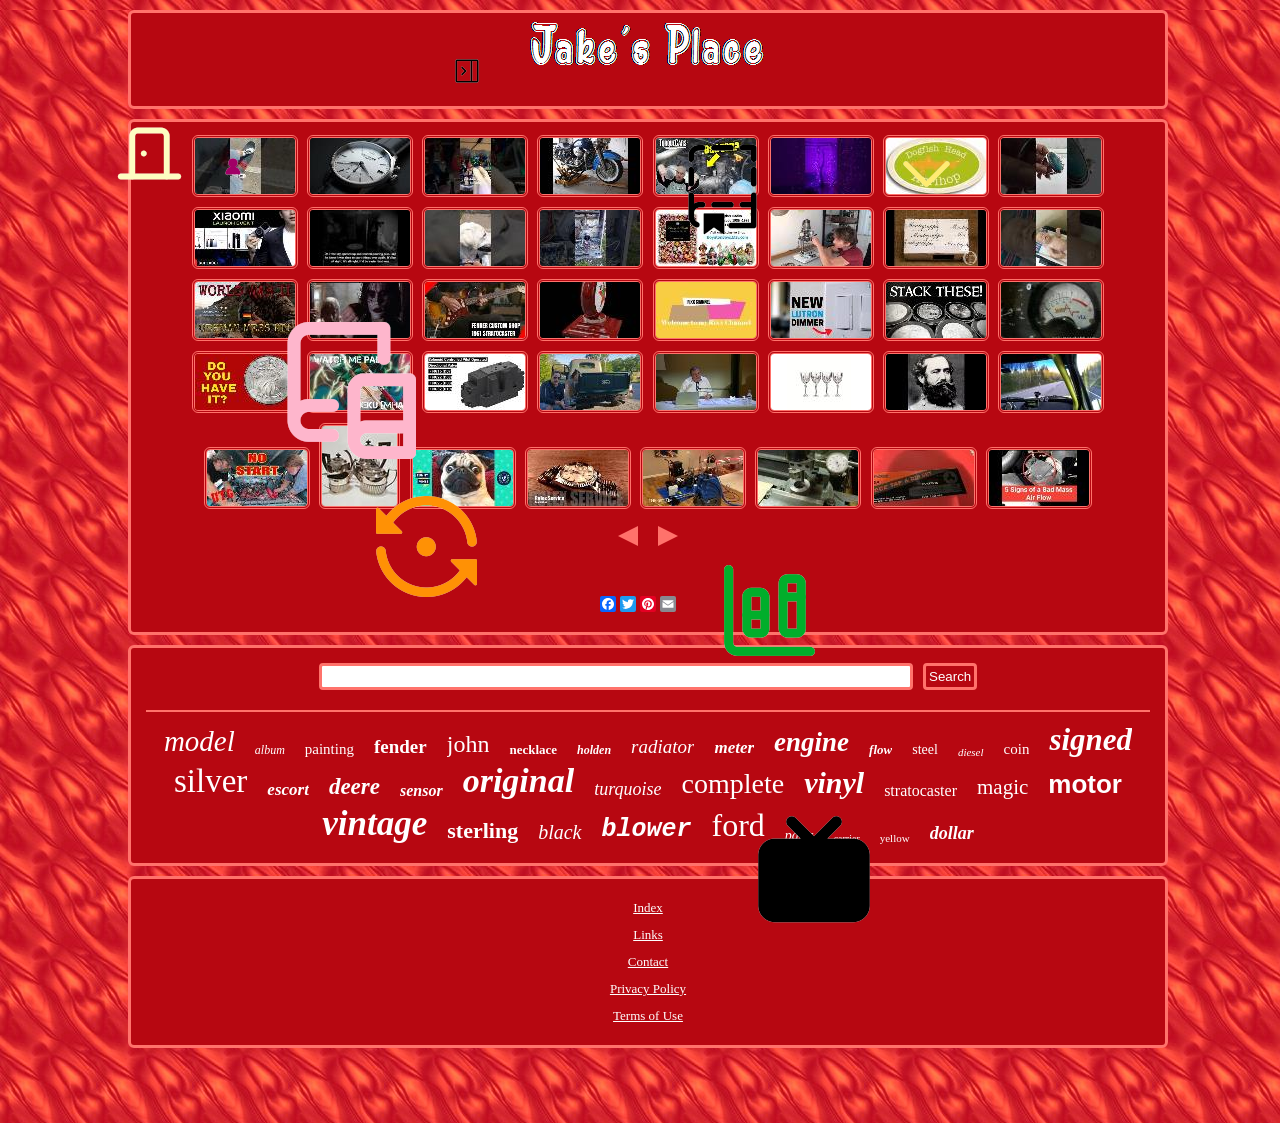 Image resolution: width=1280 pixels, height=1123 pixels. Describe the element at coordinates (722, 190) in the screenshot. I see `create a new repository from a template` at that location.